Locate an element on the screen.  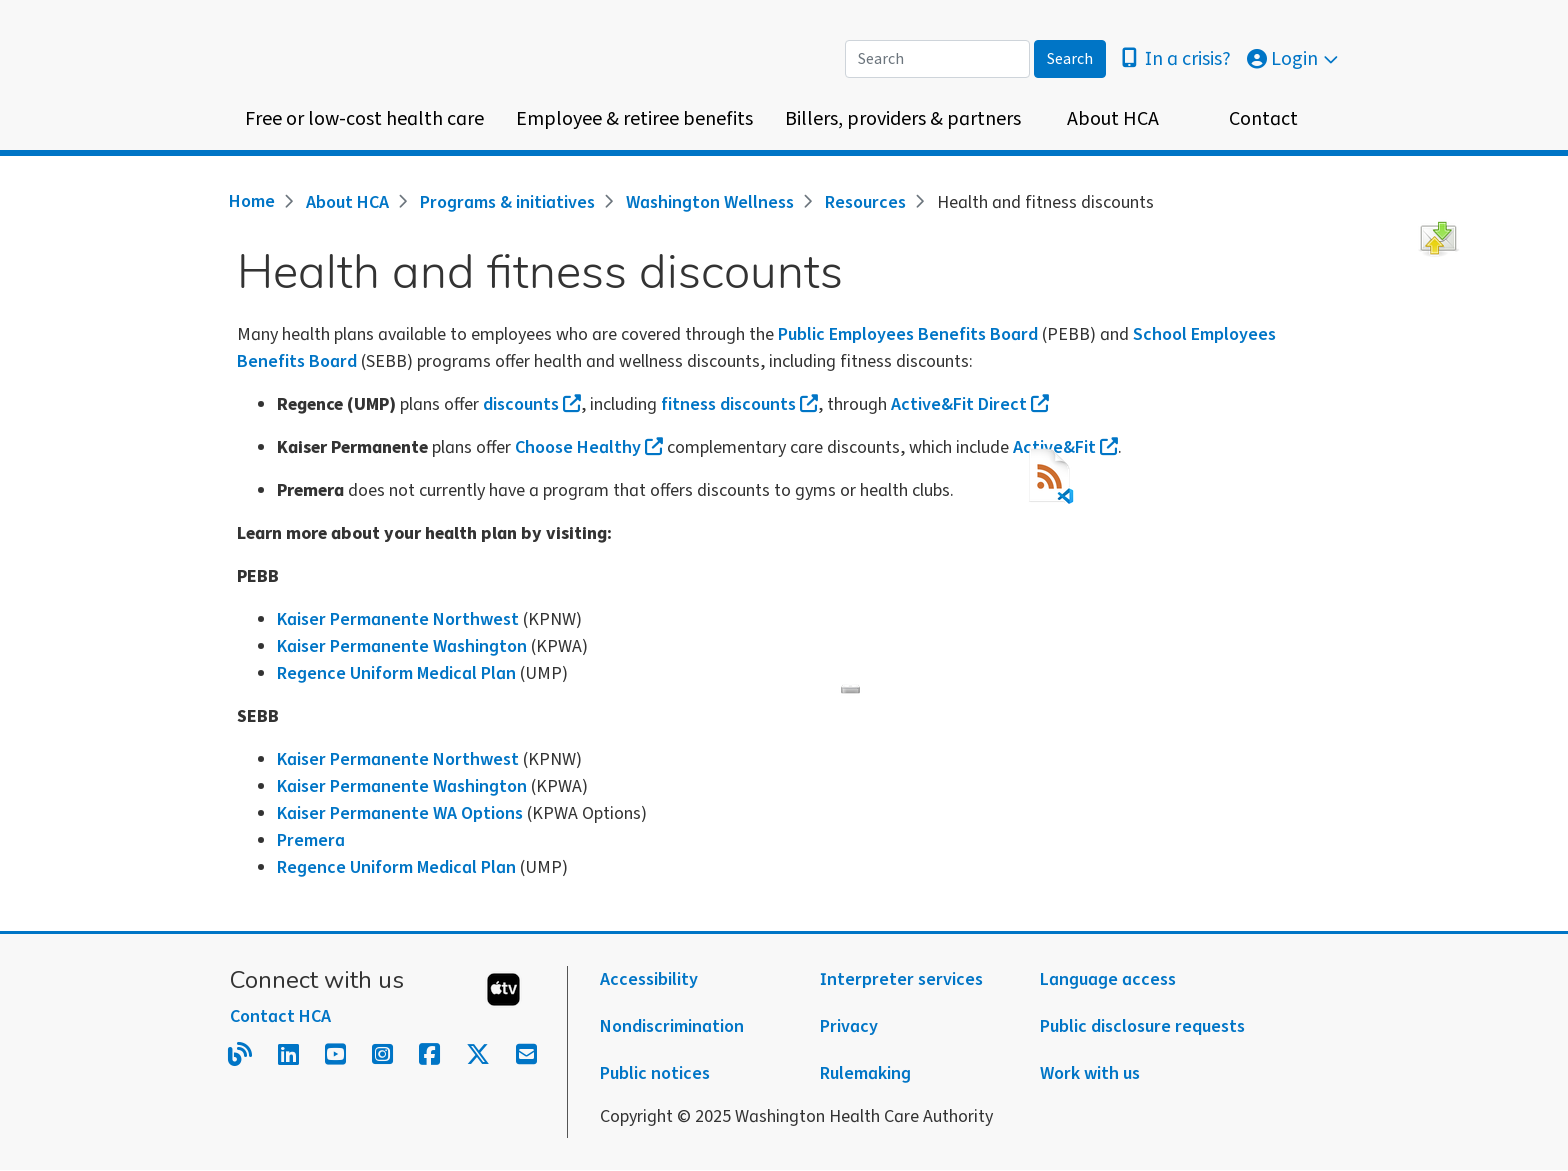
represents a mac mini device in system settings is located at coordinates (850, 687).